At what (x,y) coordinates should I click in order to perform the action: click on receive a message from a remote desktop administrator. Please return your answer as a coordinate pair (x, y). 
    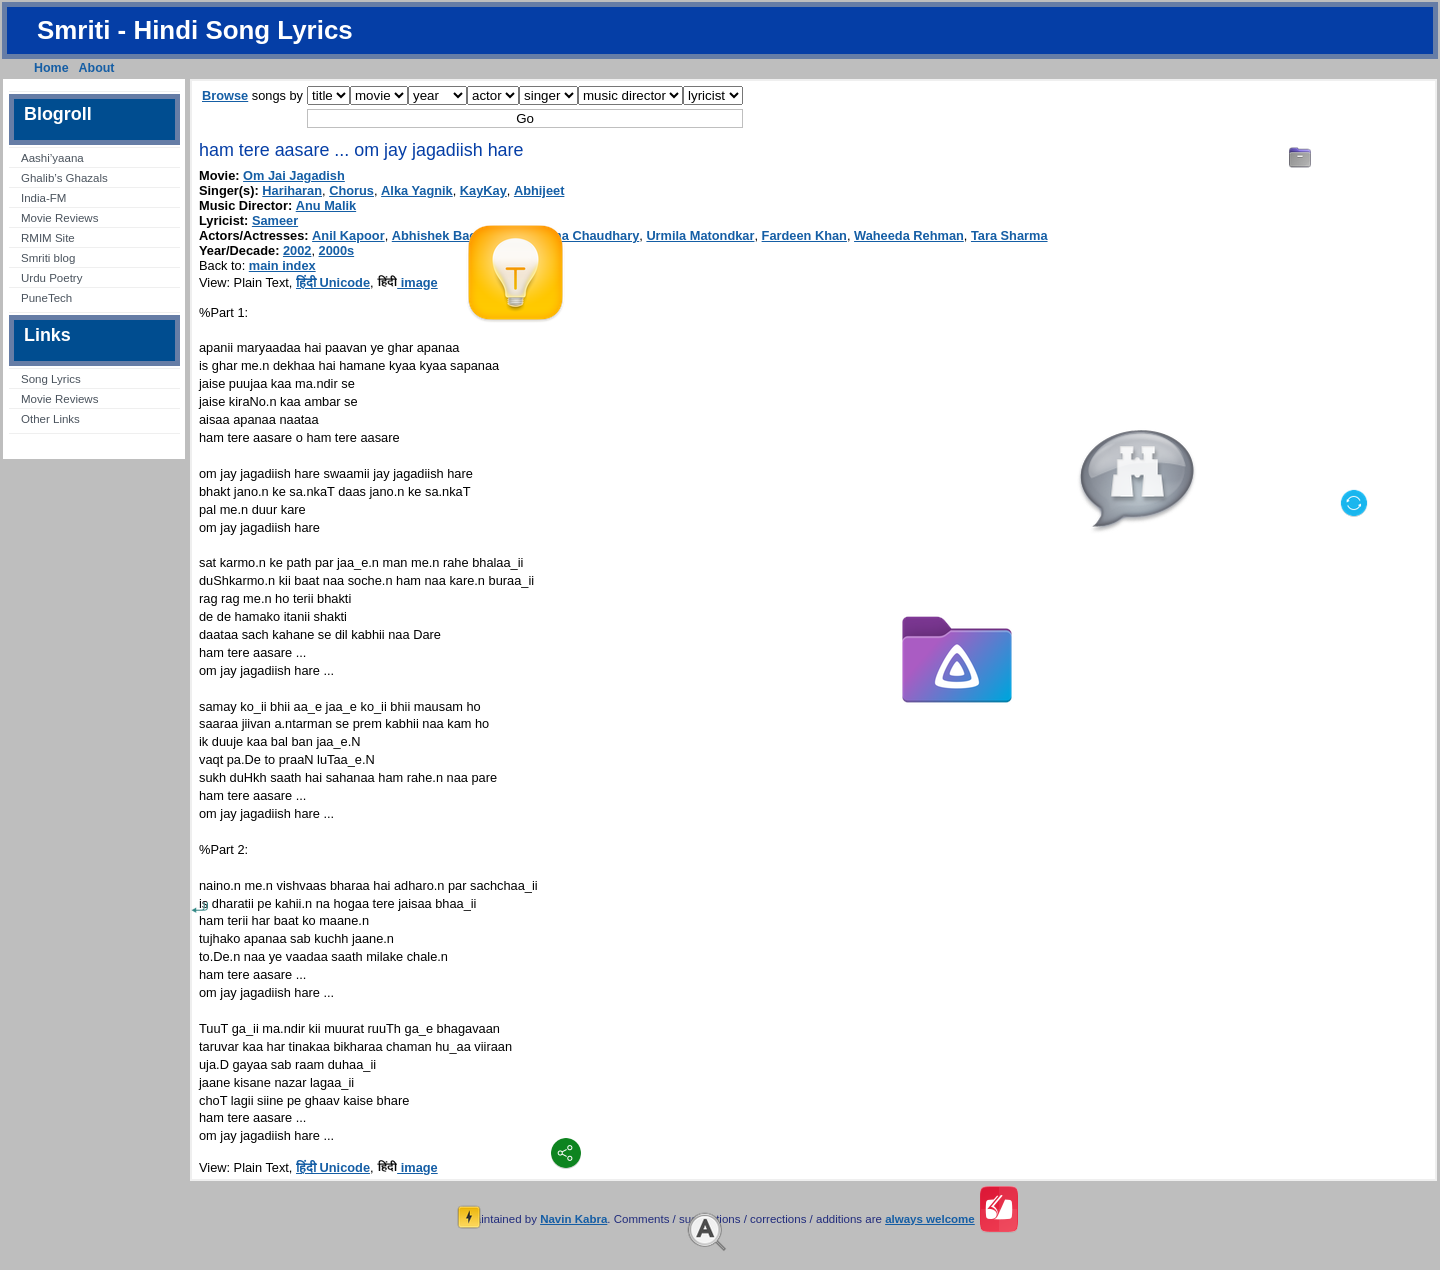
    Looking at the image, I should click on (1137, 490).